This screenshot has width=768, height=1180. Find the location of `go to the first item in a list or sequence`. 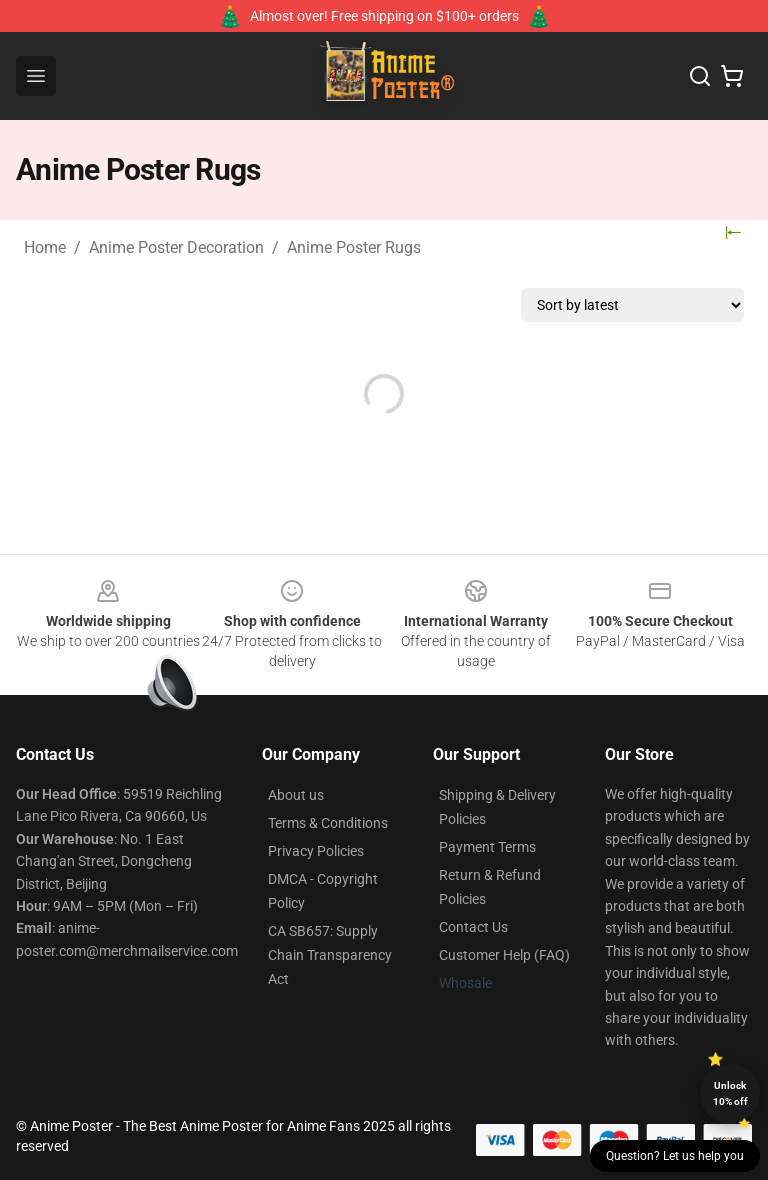

go to the first item in a list or sequence is located at coordinates (733, 232).